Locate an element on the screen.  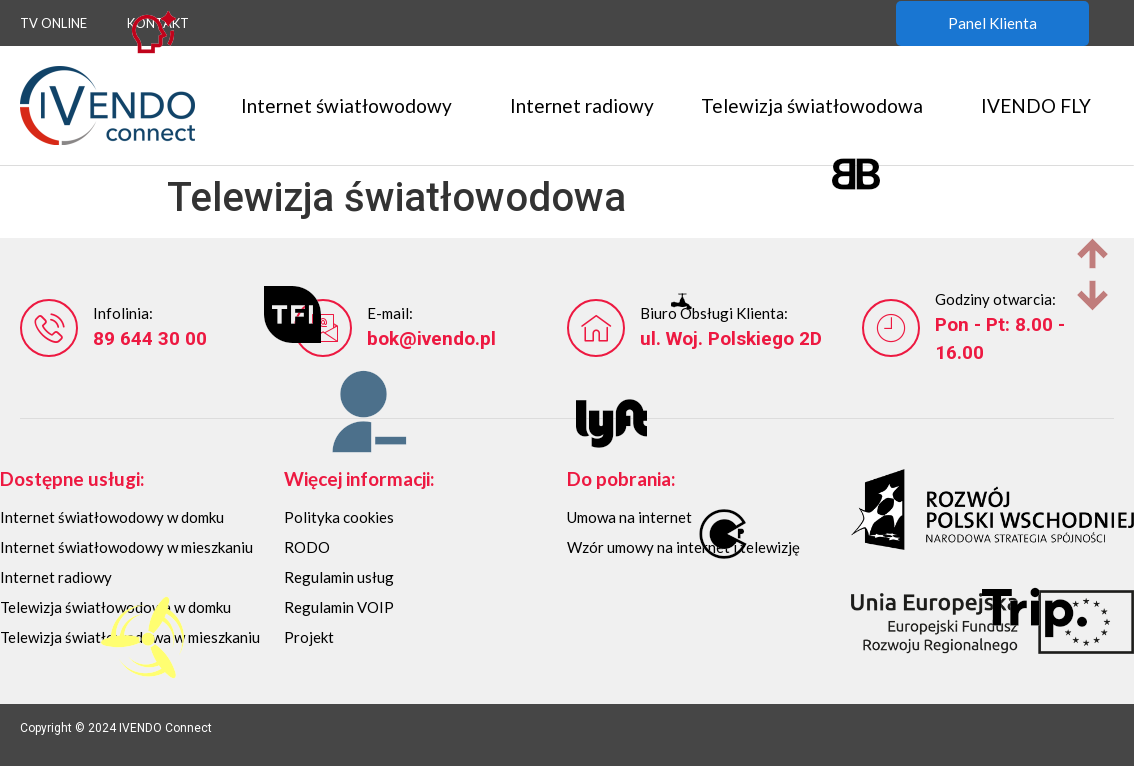
open transport for ireland app or website is located at coordinates (292, 314).